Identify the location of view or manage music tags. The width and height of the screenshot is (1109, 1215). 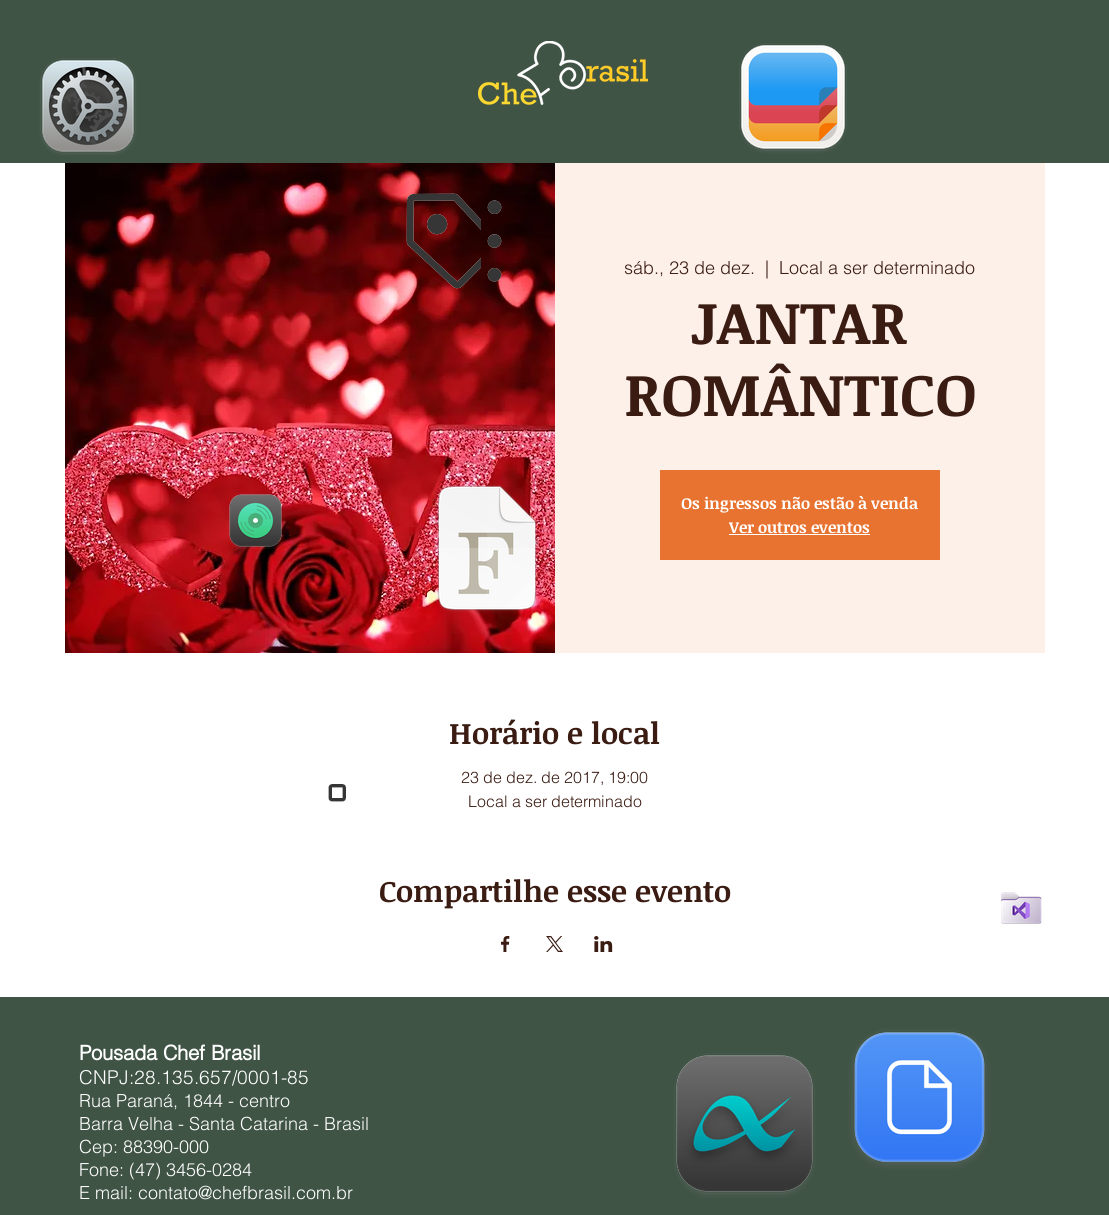
(454, 241).